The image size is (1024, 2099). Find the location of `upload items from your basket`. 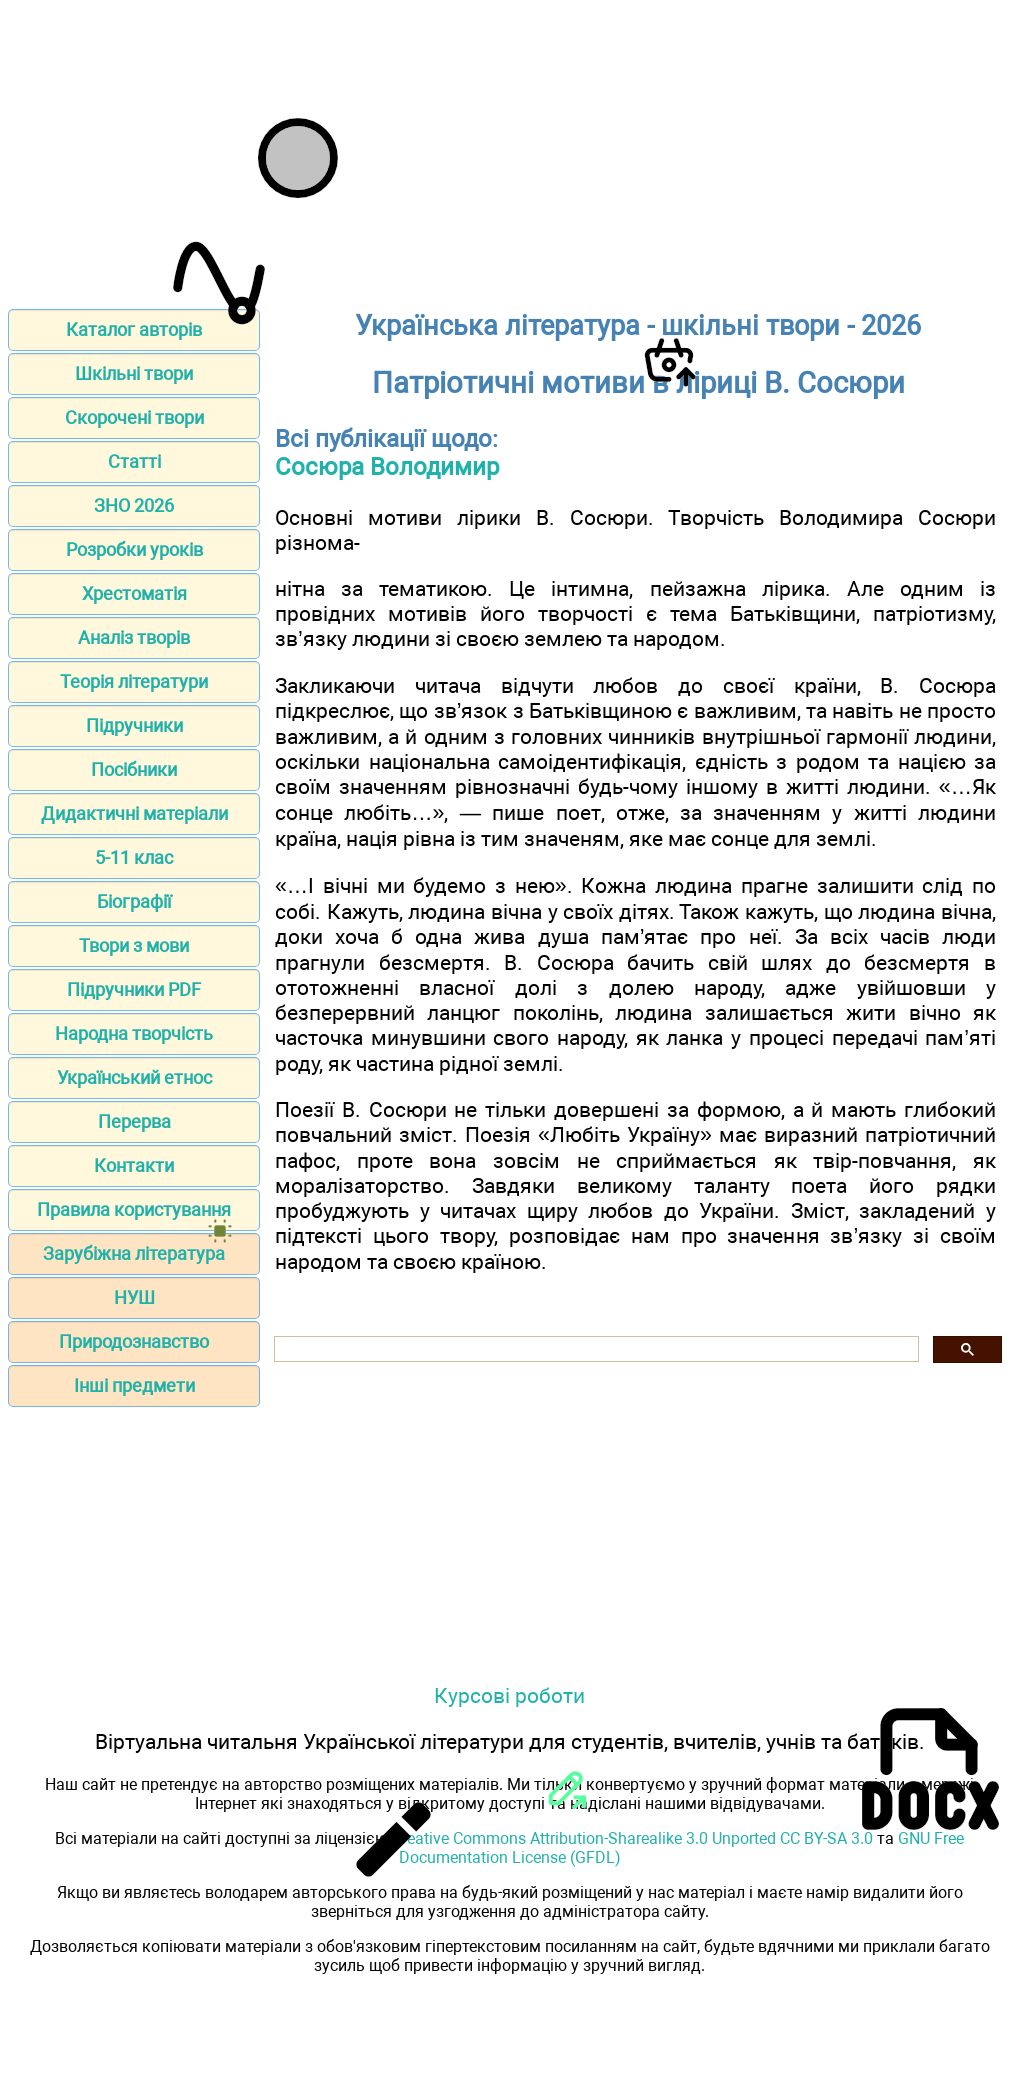

upload items from your basket is located at coordinates (669, 360).